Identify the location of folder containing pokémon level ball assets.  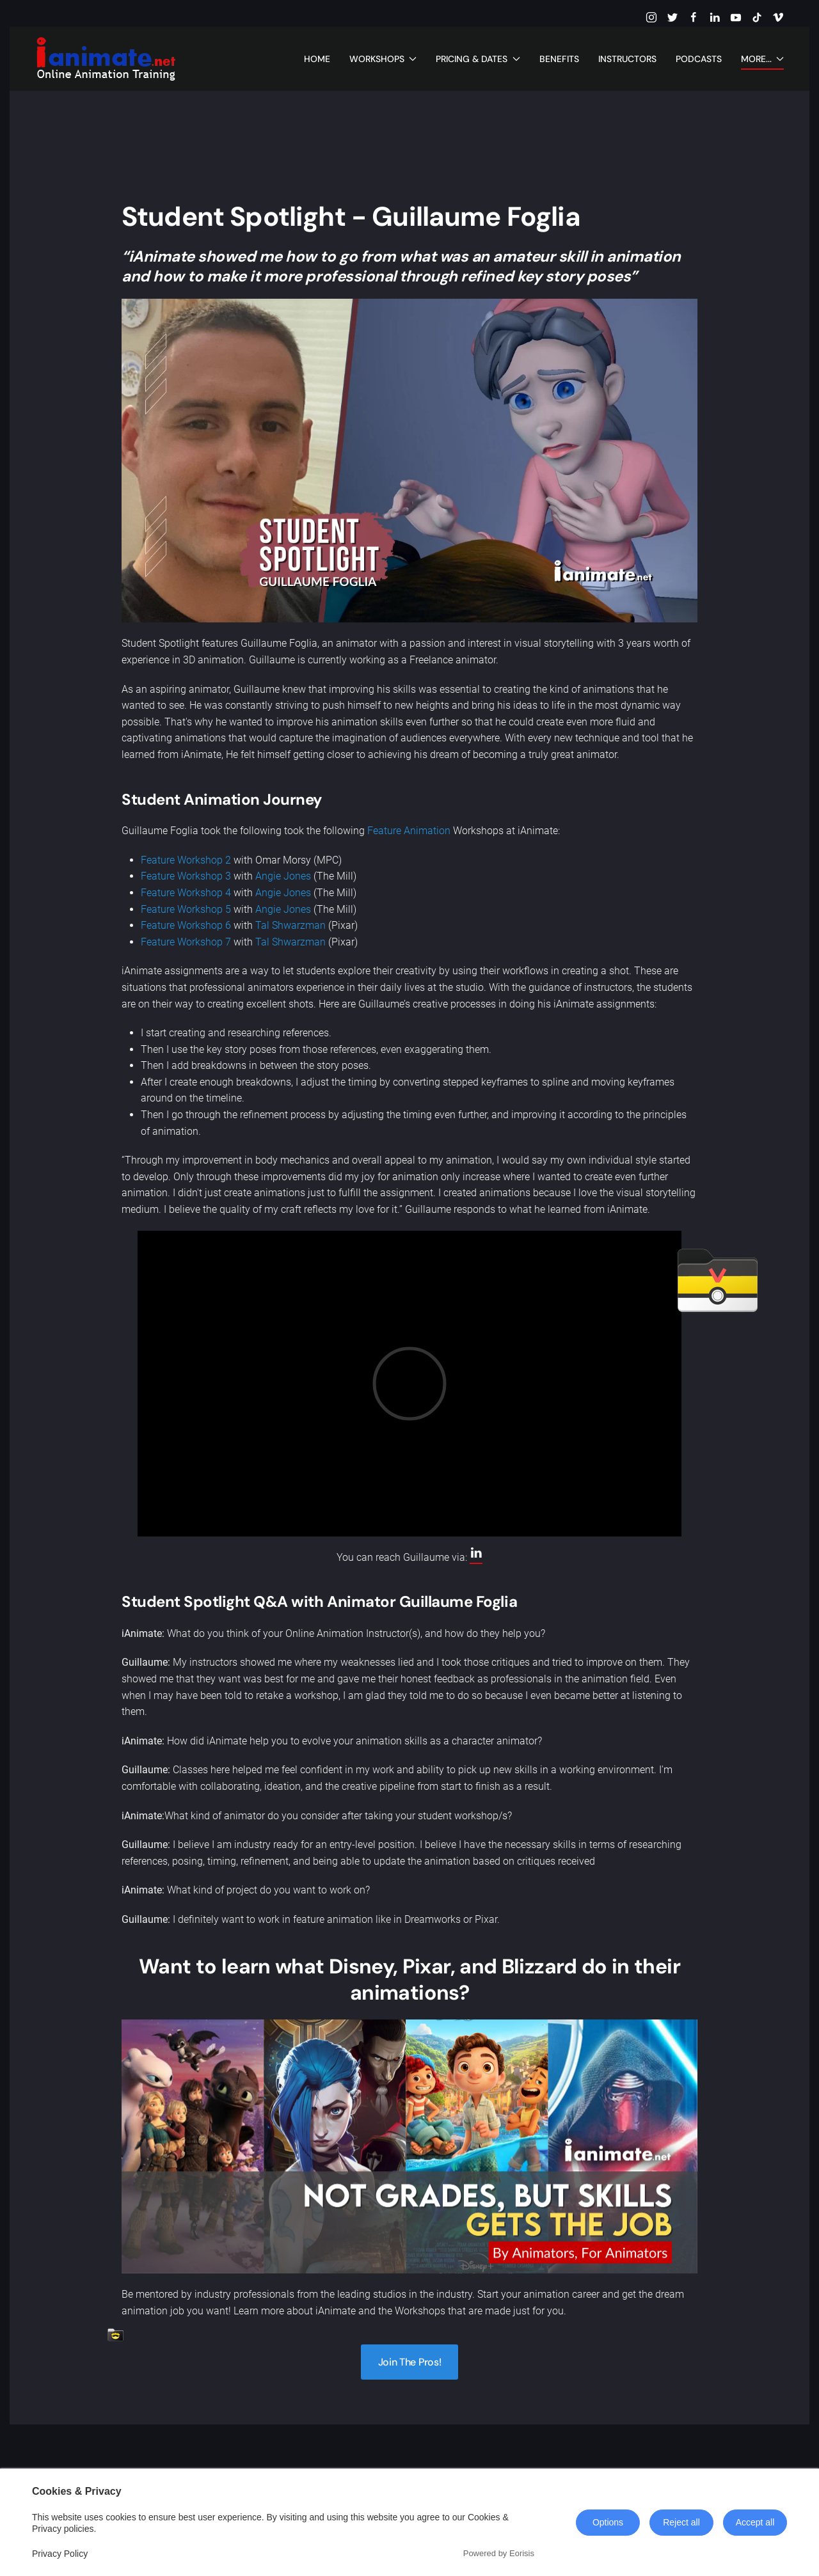
(717, 1283).